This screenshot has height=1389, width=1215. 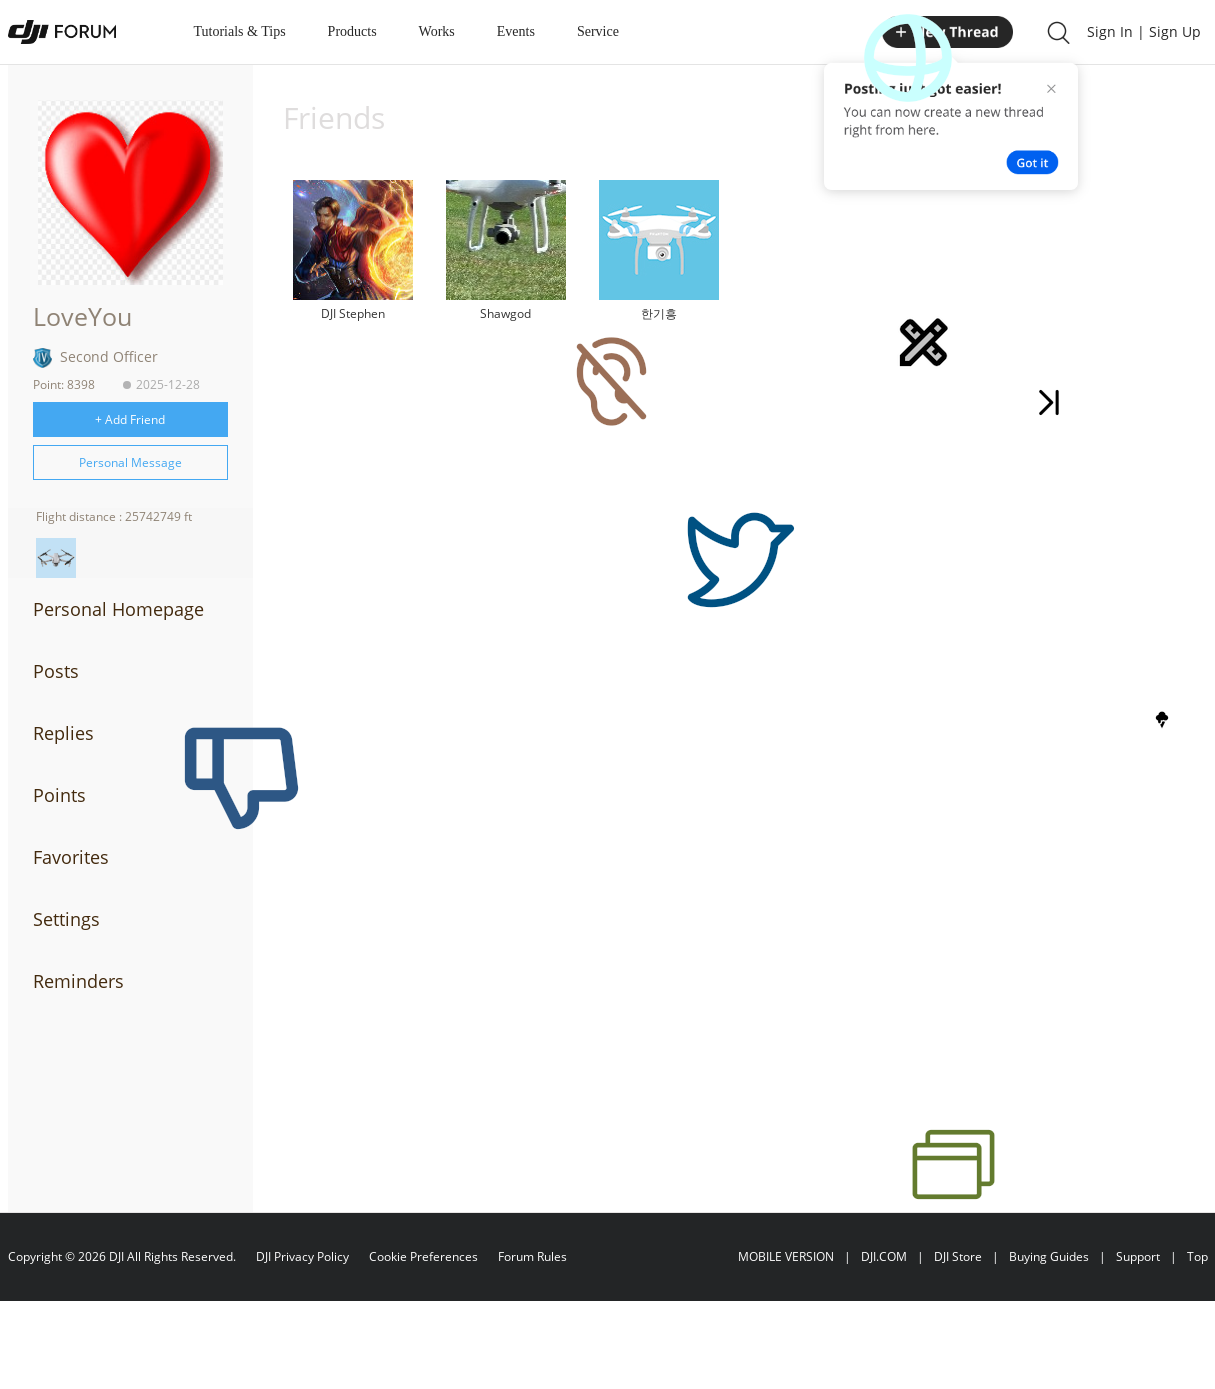 What do you see at coordinates (735, 556) in the screenshot?
I see `share to twitter` at bounding box center [735, 556].